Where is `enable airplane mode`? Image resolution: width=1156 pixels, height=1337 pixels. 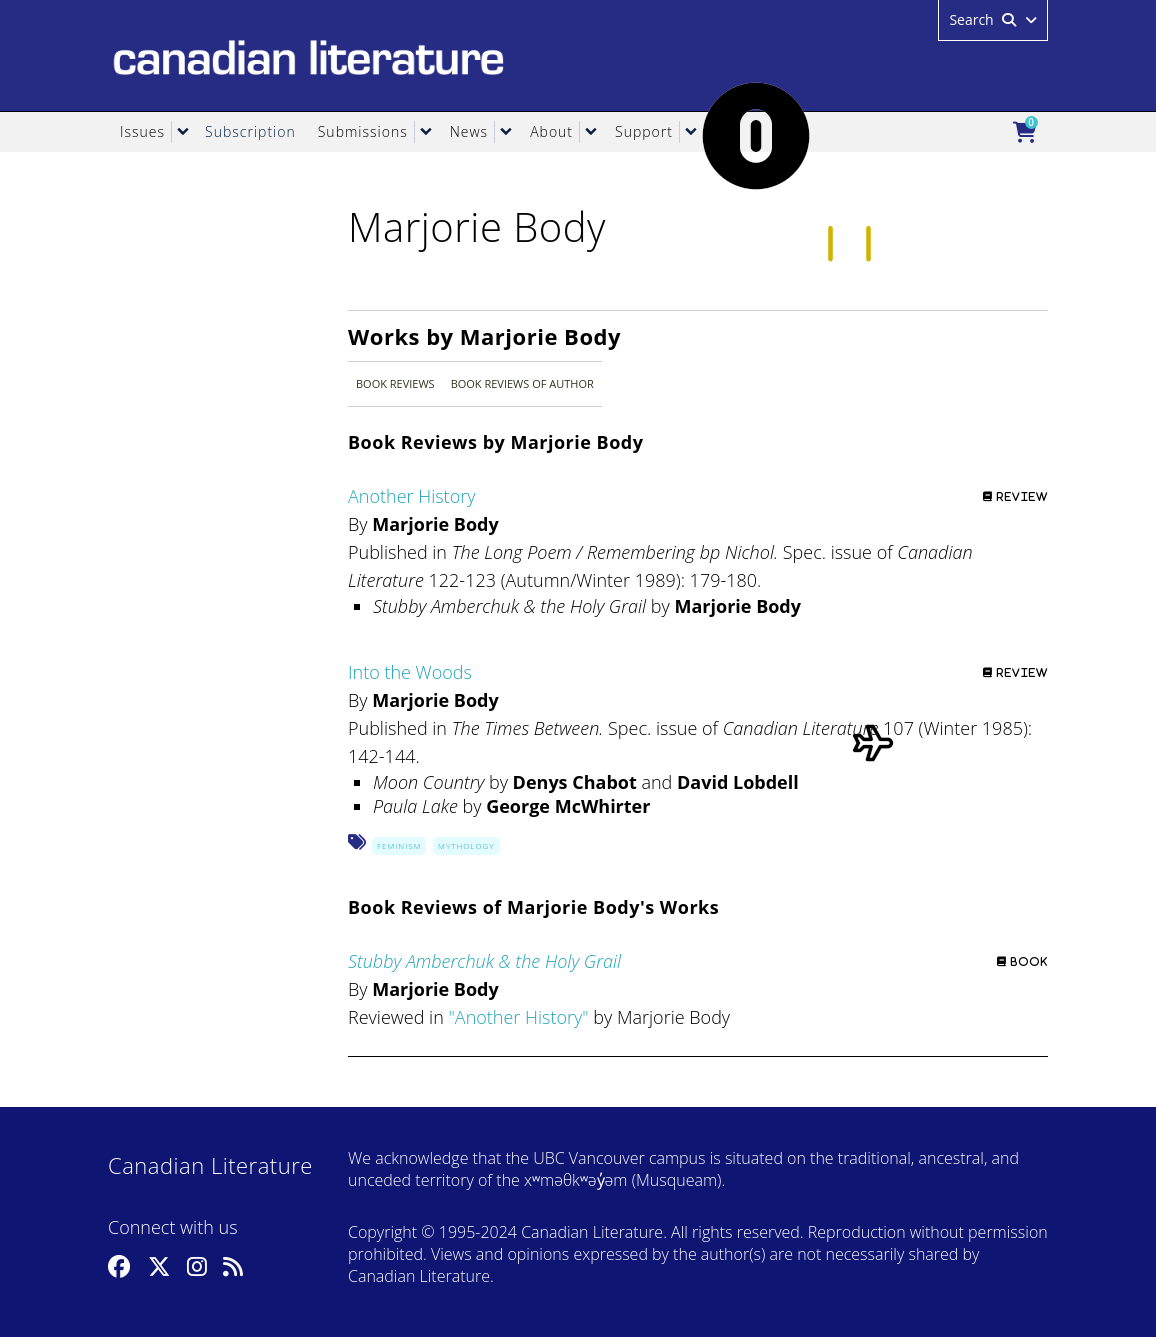
enable airplane mode is located at coordinates (873, 743).